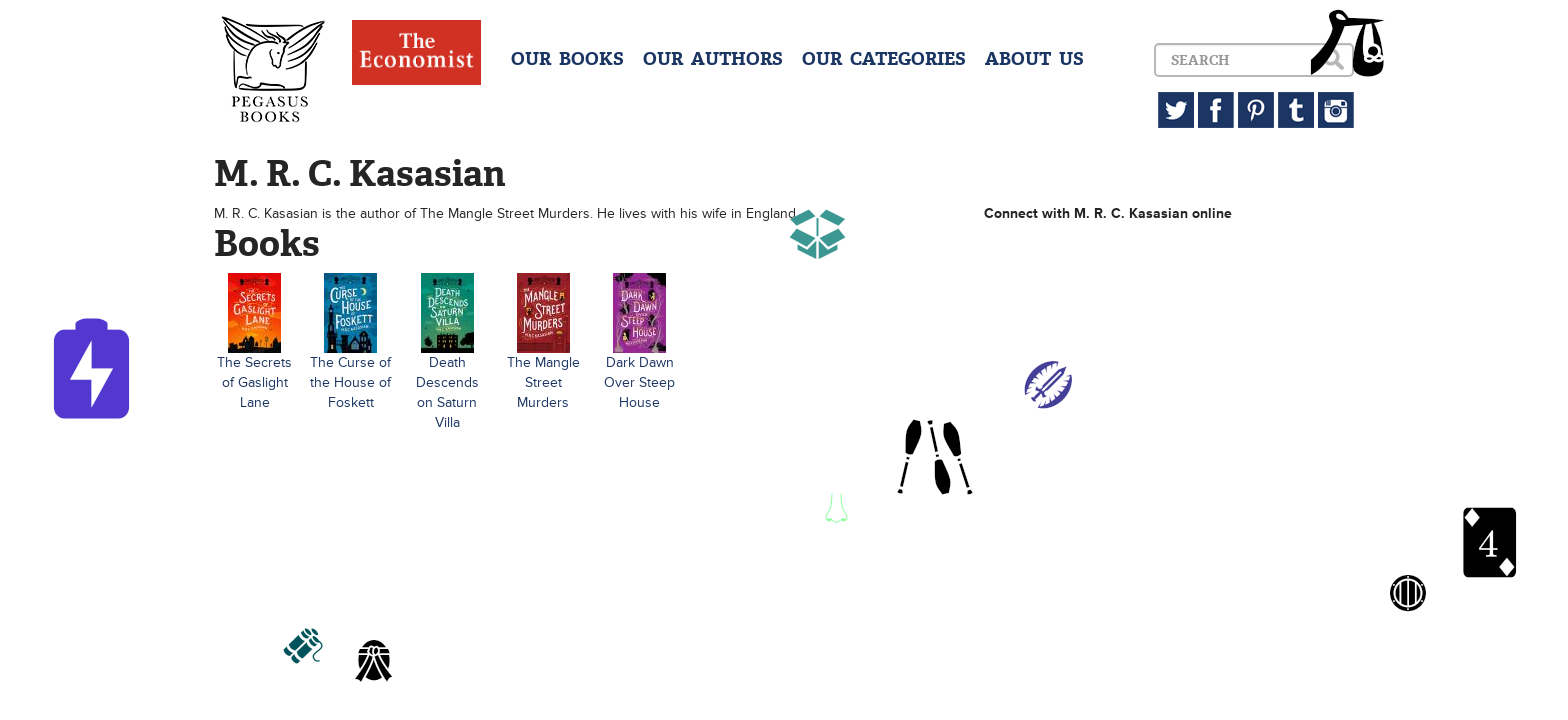 The height and width of the screenshot is (720, 1568). I want to click on indicates a new baby announcement or birth notification, so click(1348, 40).